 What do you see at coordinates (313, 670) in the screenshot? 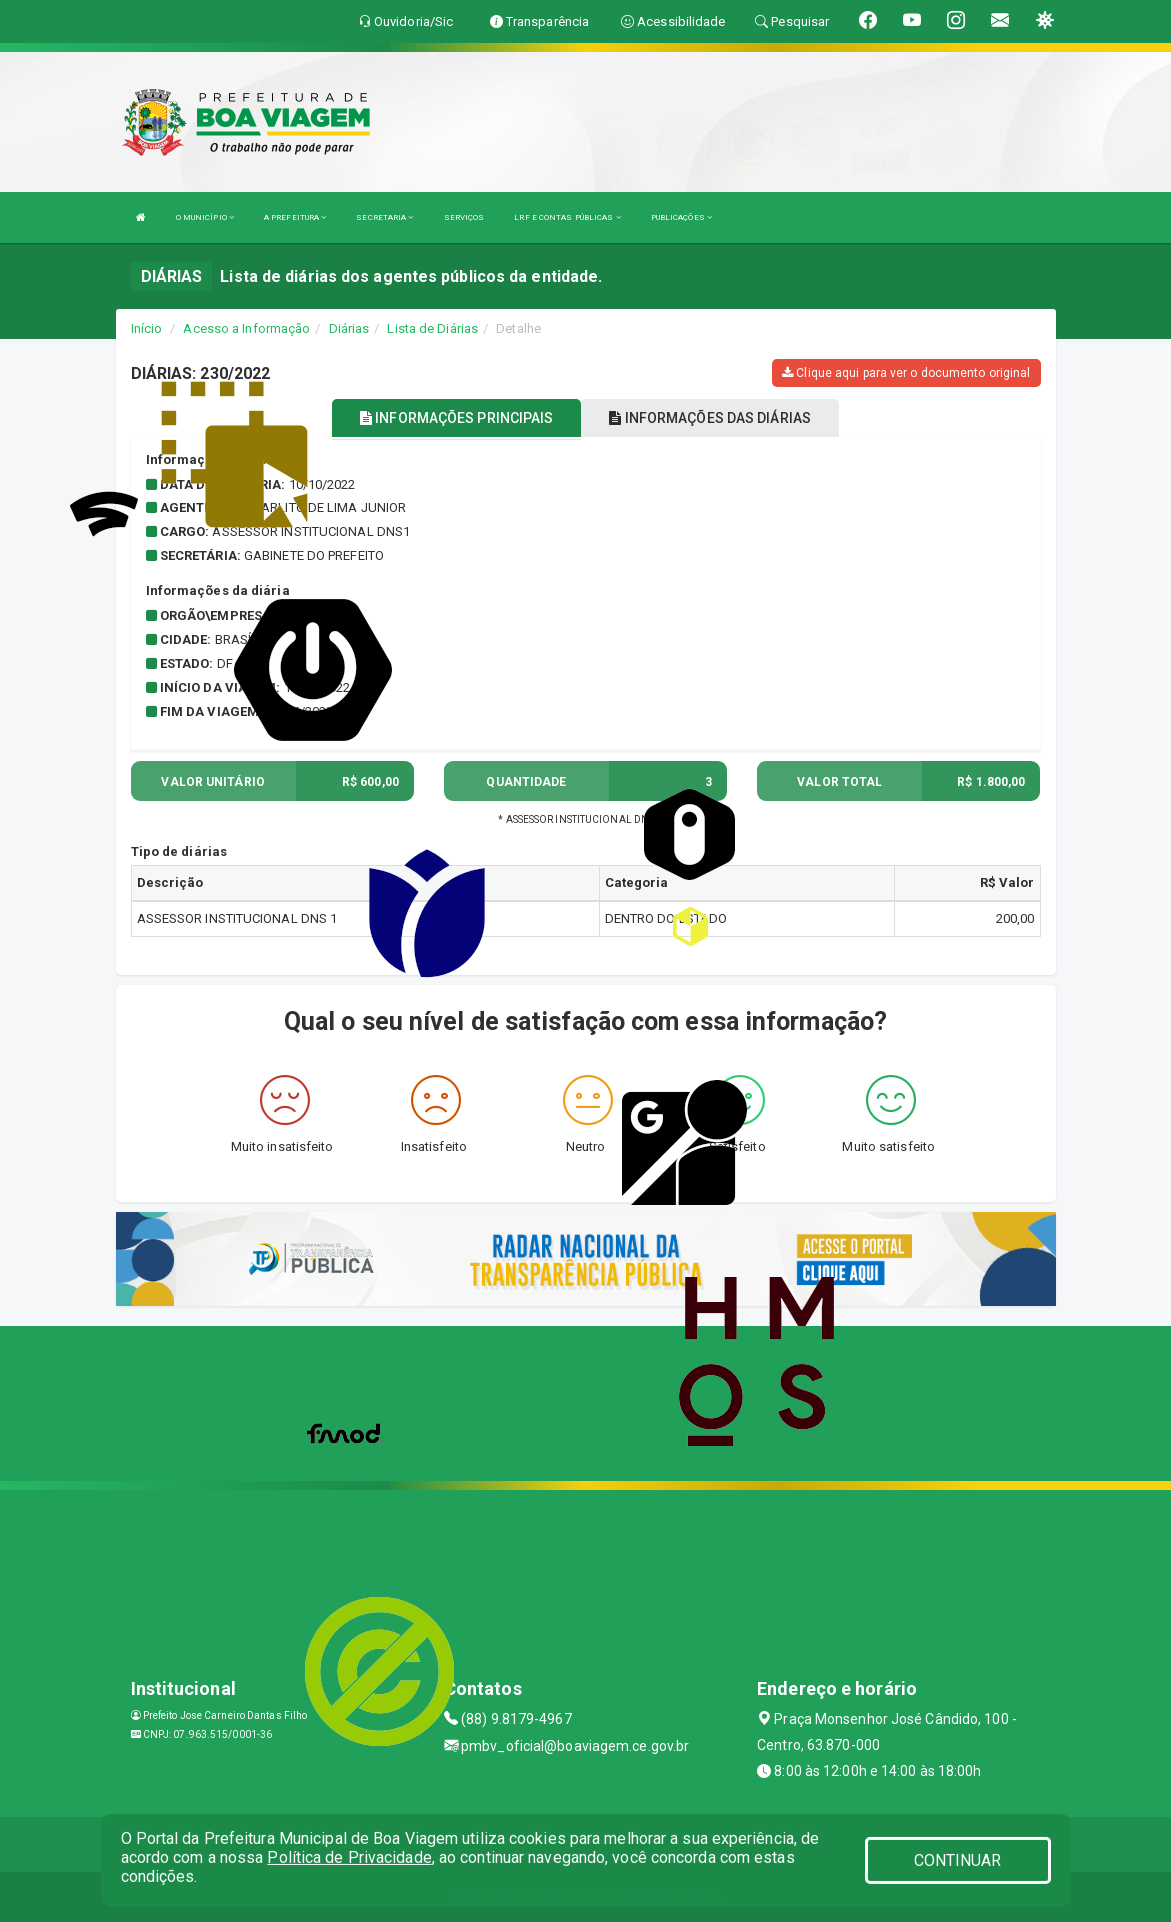
I see `spring boot framework logo` at bounding box center [313, 670].